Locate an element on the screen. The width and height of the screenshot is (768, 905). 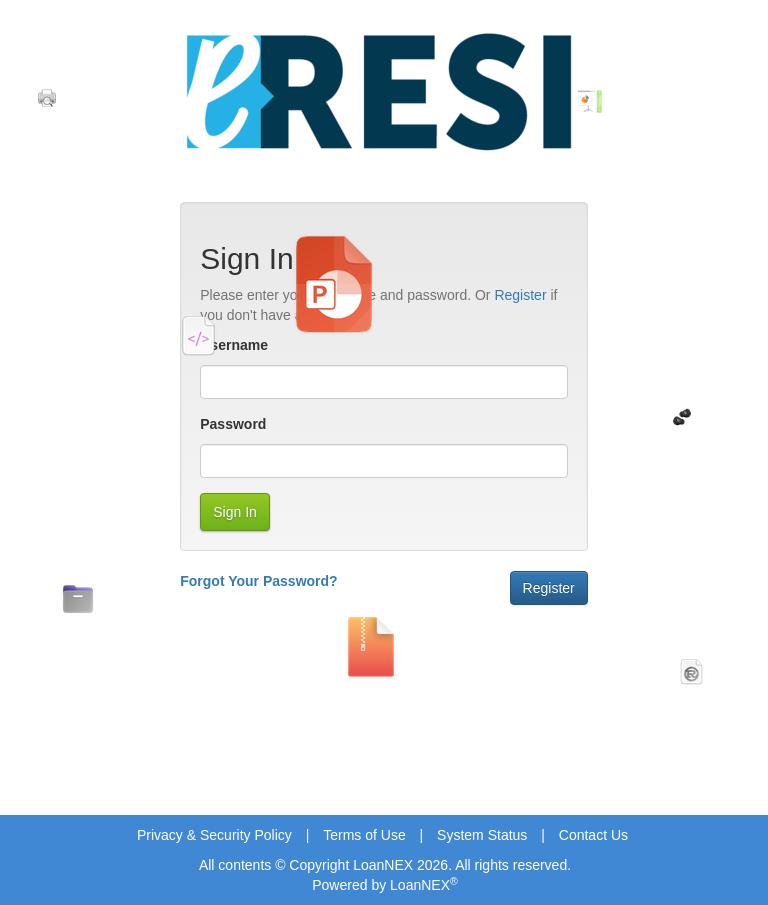
open the file manager application is located at coordinates (78, 599).